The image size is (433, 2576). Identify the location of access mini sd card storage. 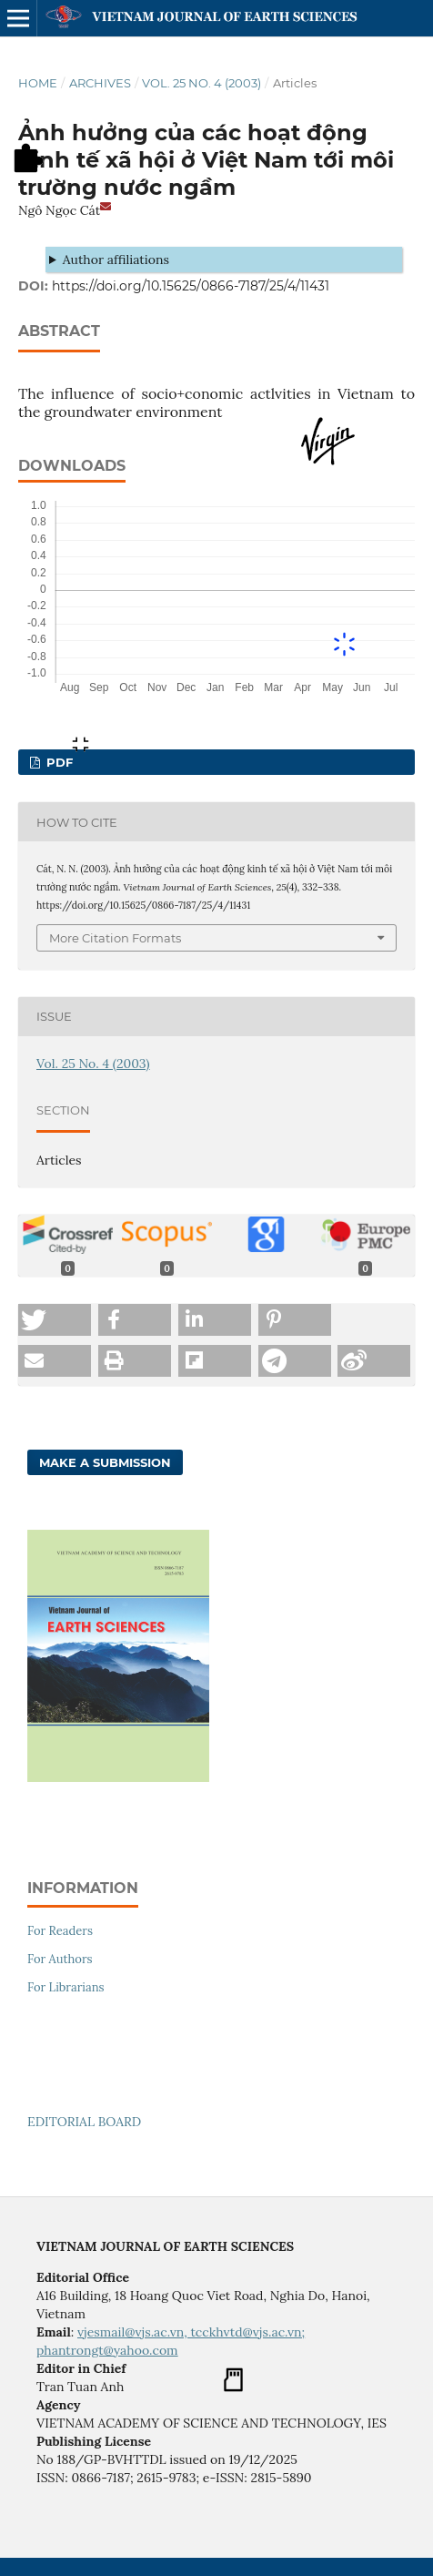
(233, 2379).